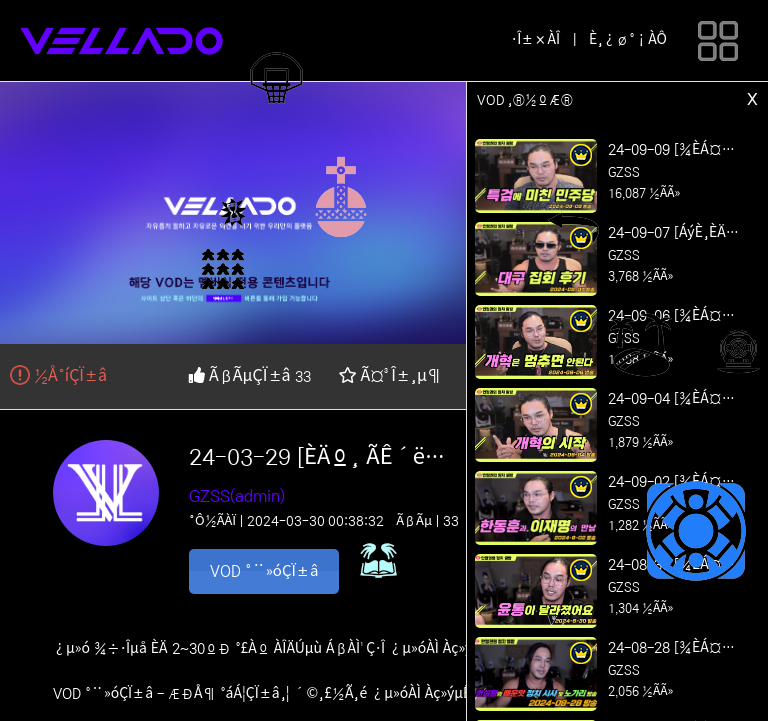 This screenshot has height=721, width=768. Describe the element at coordinates (738, 351) in the screenshot. I see `access diving or underwater game mode` at that location.